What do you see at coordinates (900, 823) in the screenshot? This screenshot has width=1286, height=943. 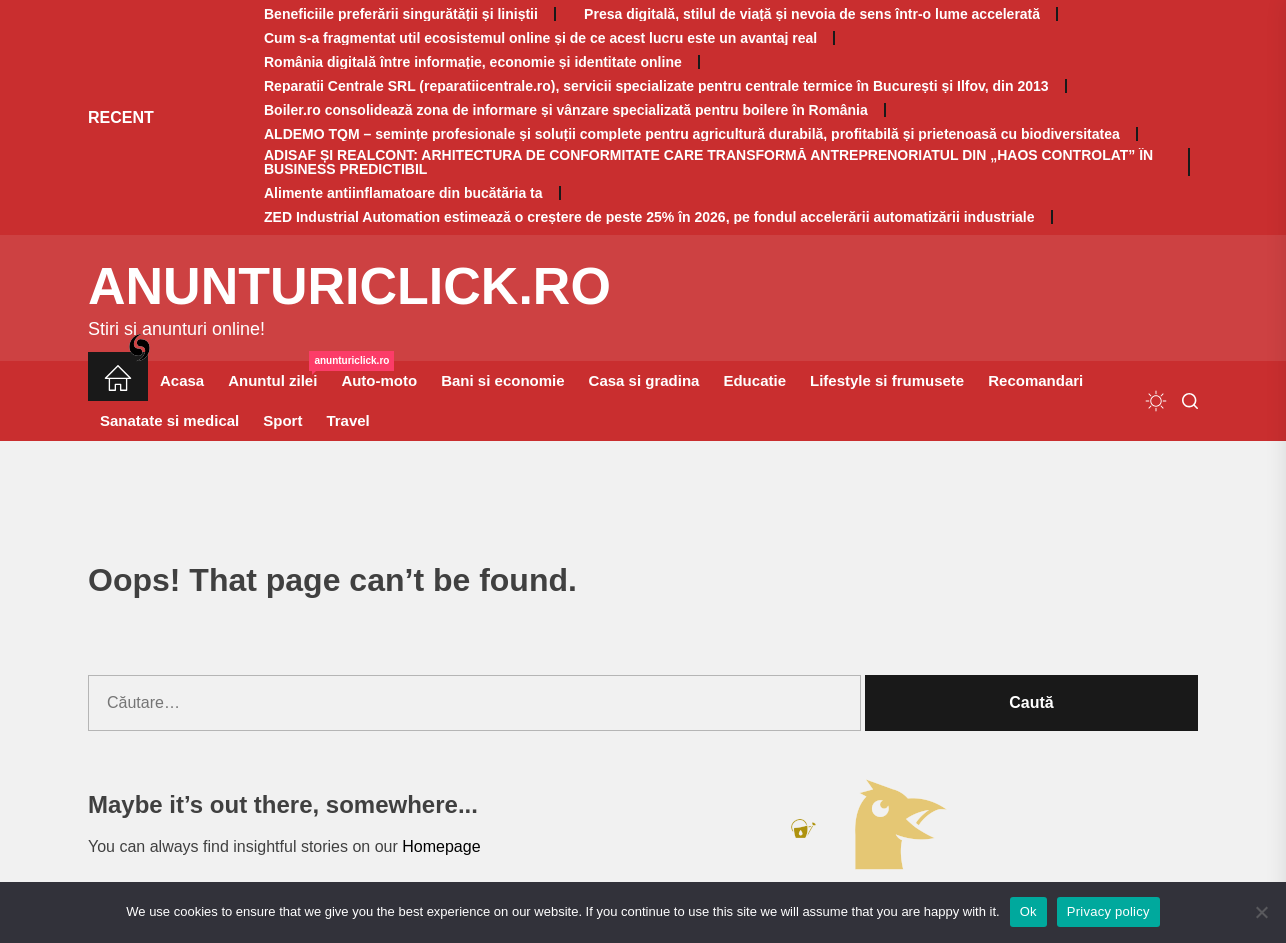 I see `share to twitter` at bounding box center [900, 823].